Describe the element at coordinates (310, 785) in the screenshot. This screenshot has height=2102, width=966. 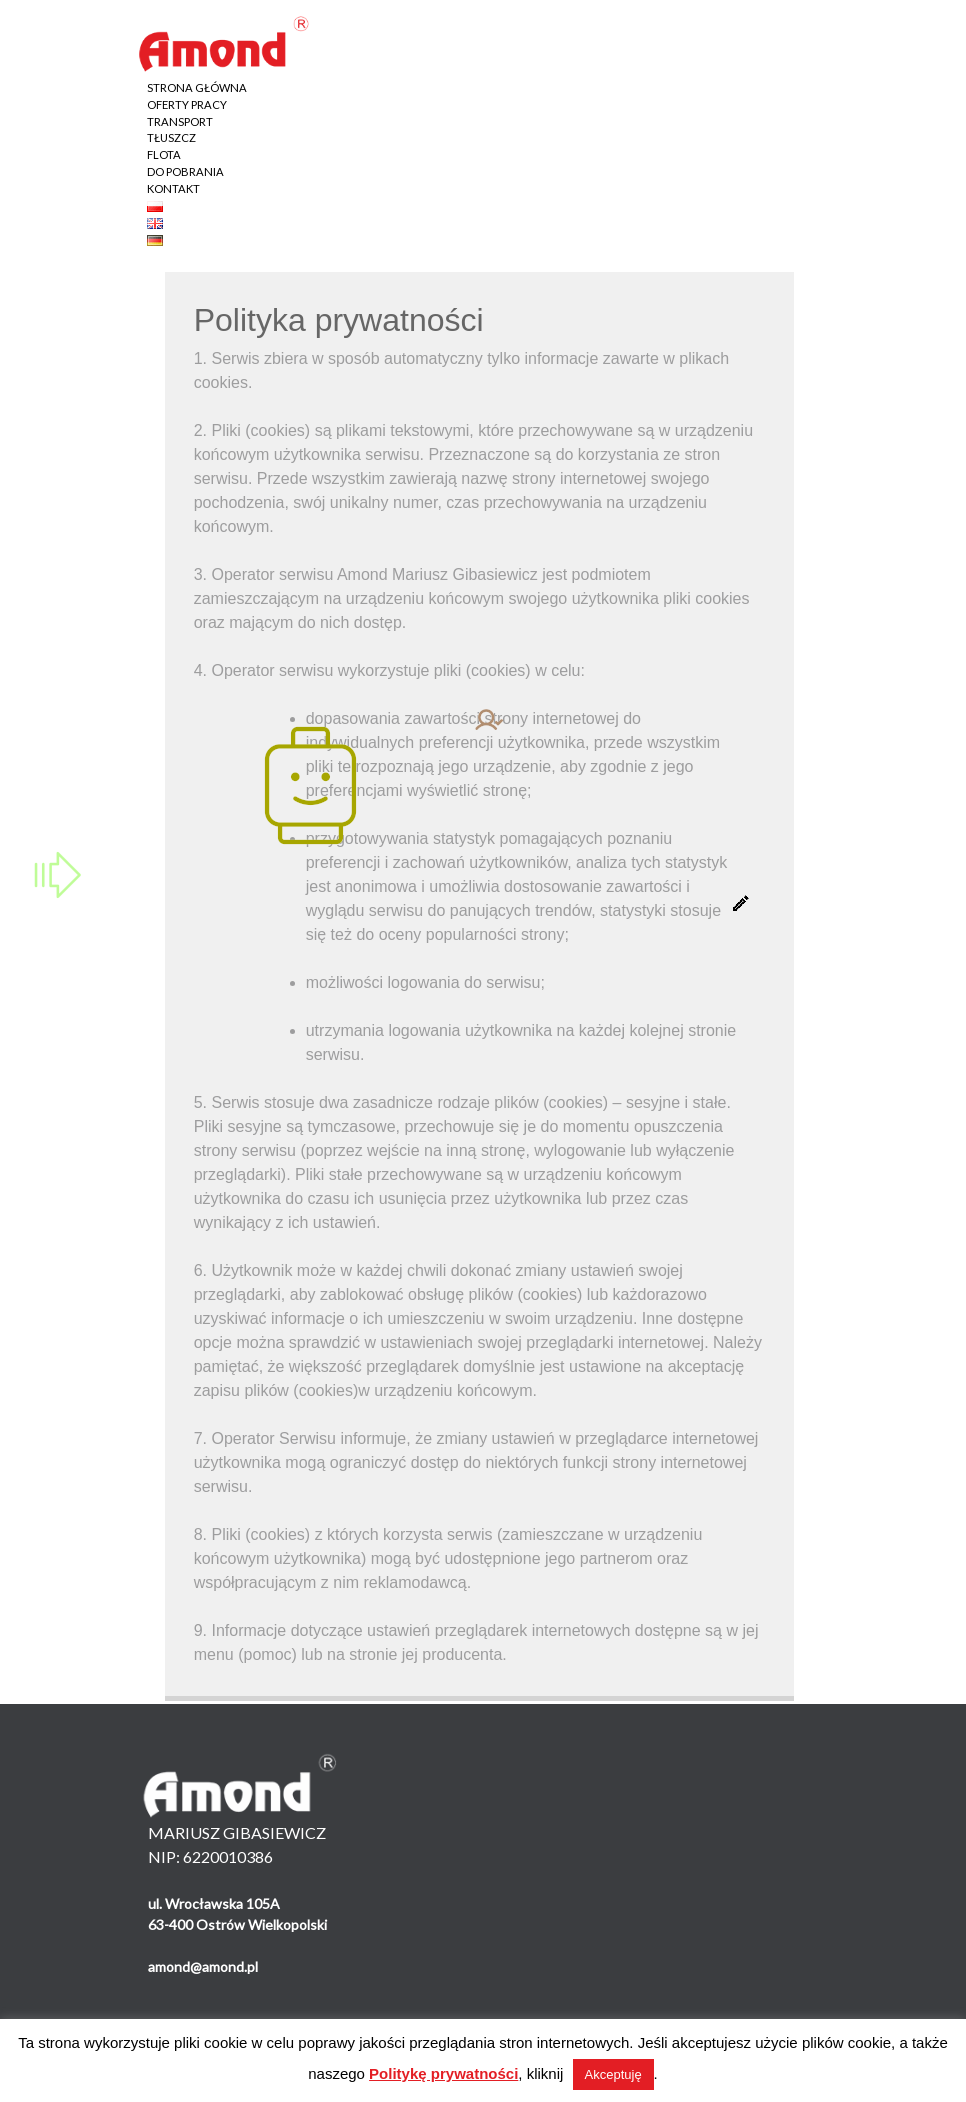
I see `indicates a playful or fun mode` at that location.